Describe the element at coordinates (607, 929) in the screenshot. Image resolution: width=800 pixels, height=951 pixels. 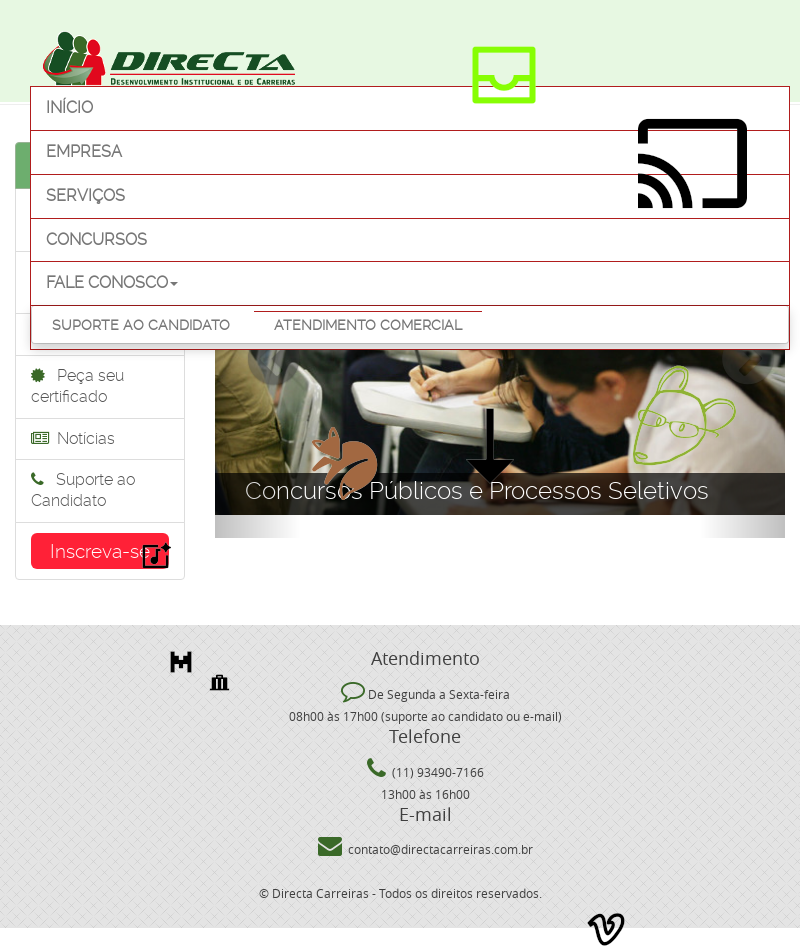
I see `open vimeo app` at that location.